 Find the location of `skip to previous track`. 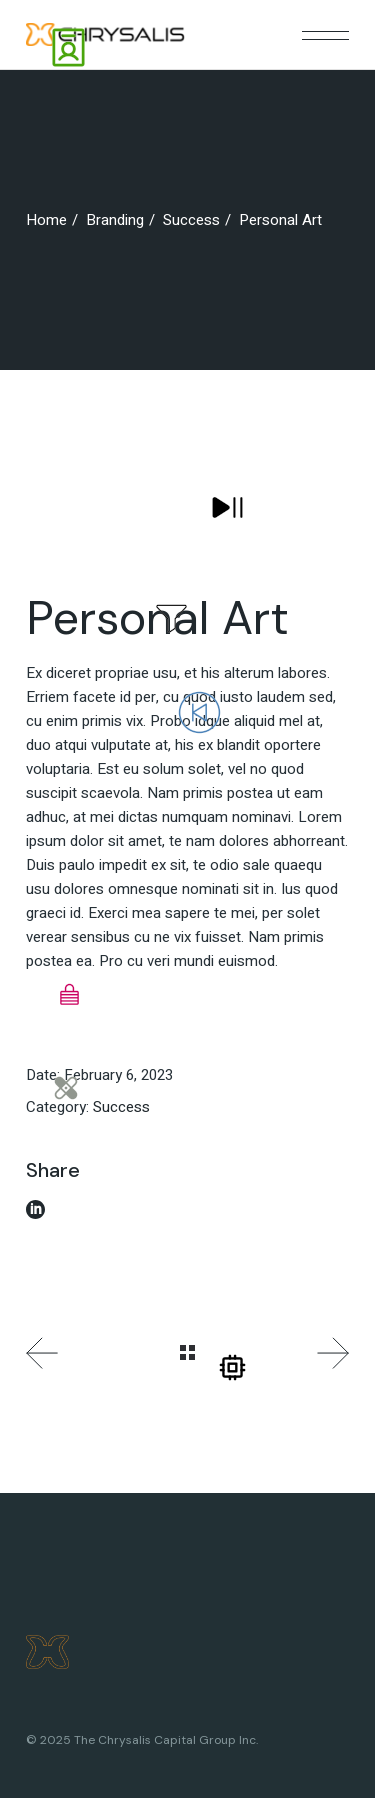

skip to previous track is located at coordinates (199, 712).